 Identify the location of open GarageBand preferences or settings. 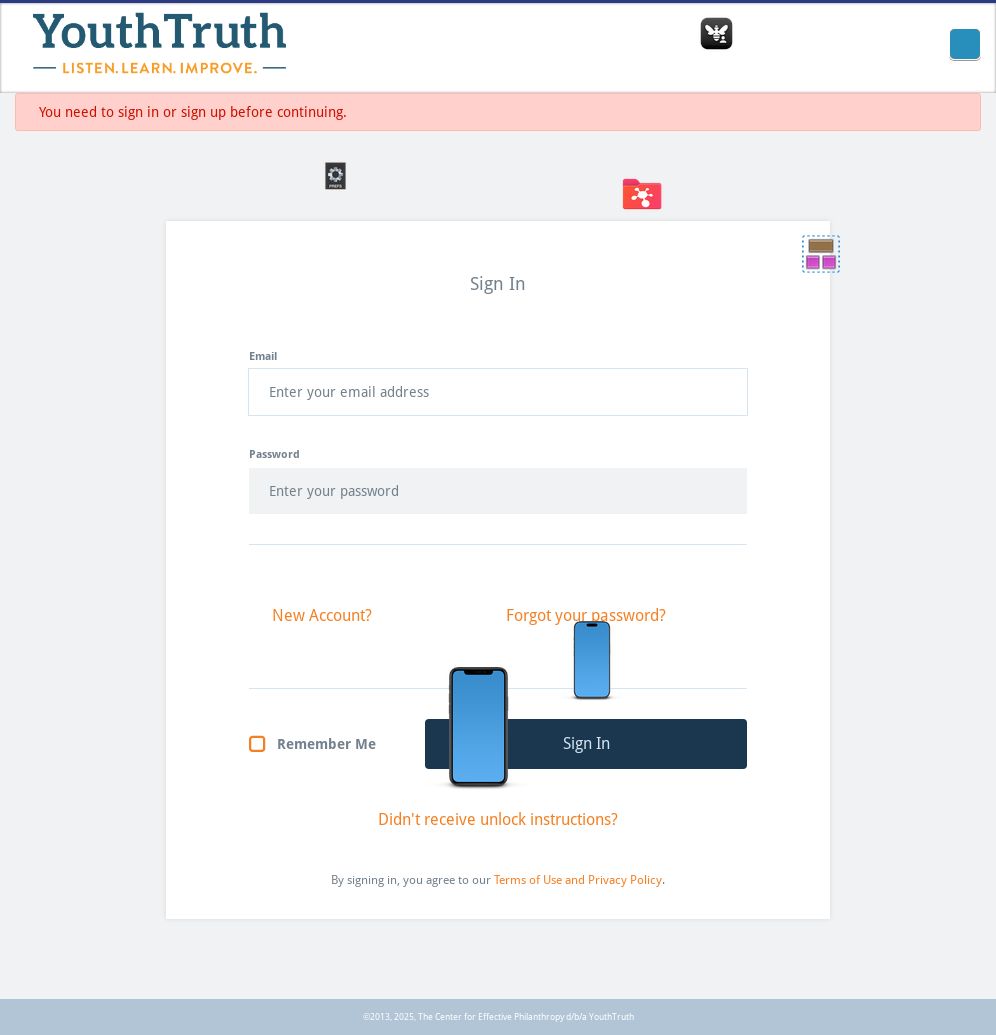
(335, 176).